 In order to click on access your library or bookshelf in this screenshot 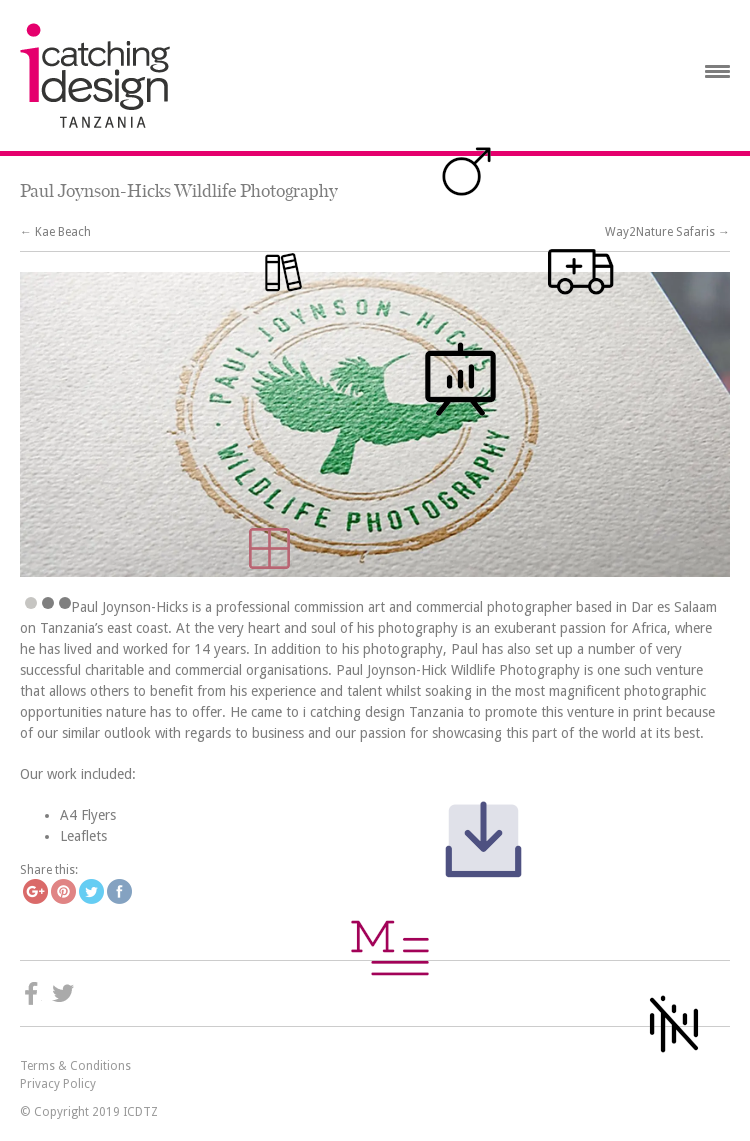, I will do `click(282, 273)`.